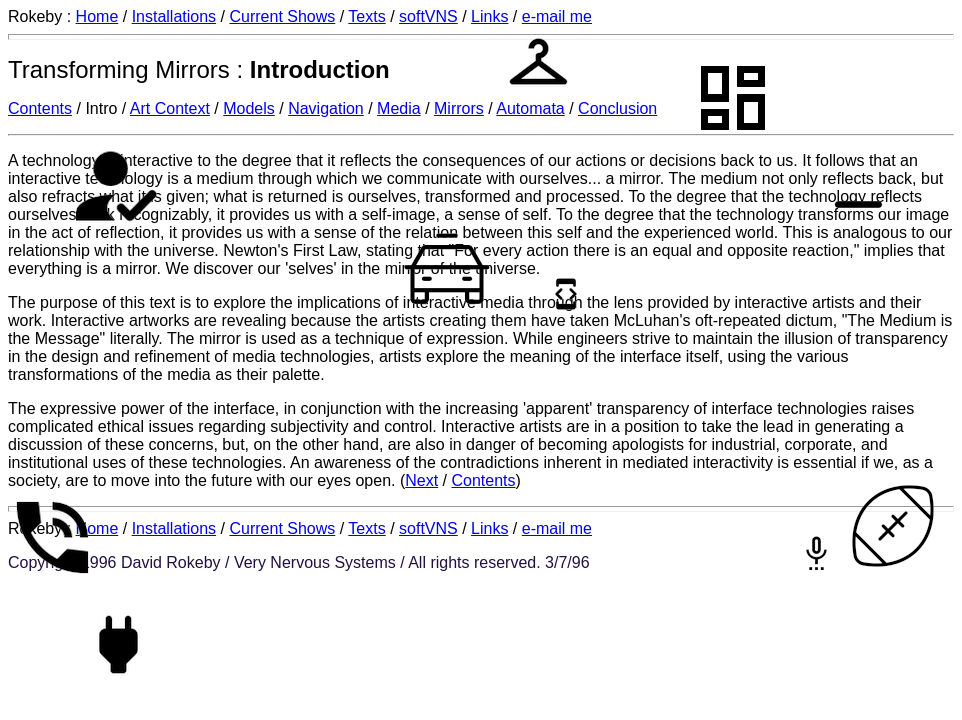 This screenshot has width=962, height=720. Describe the element at coordinates (52, 537) in the screenshot. I see `indicates an active phone call in progress` at that location.